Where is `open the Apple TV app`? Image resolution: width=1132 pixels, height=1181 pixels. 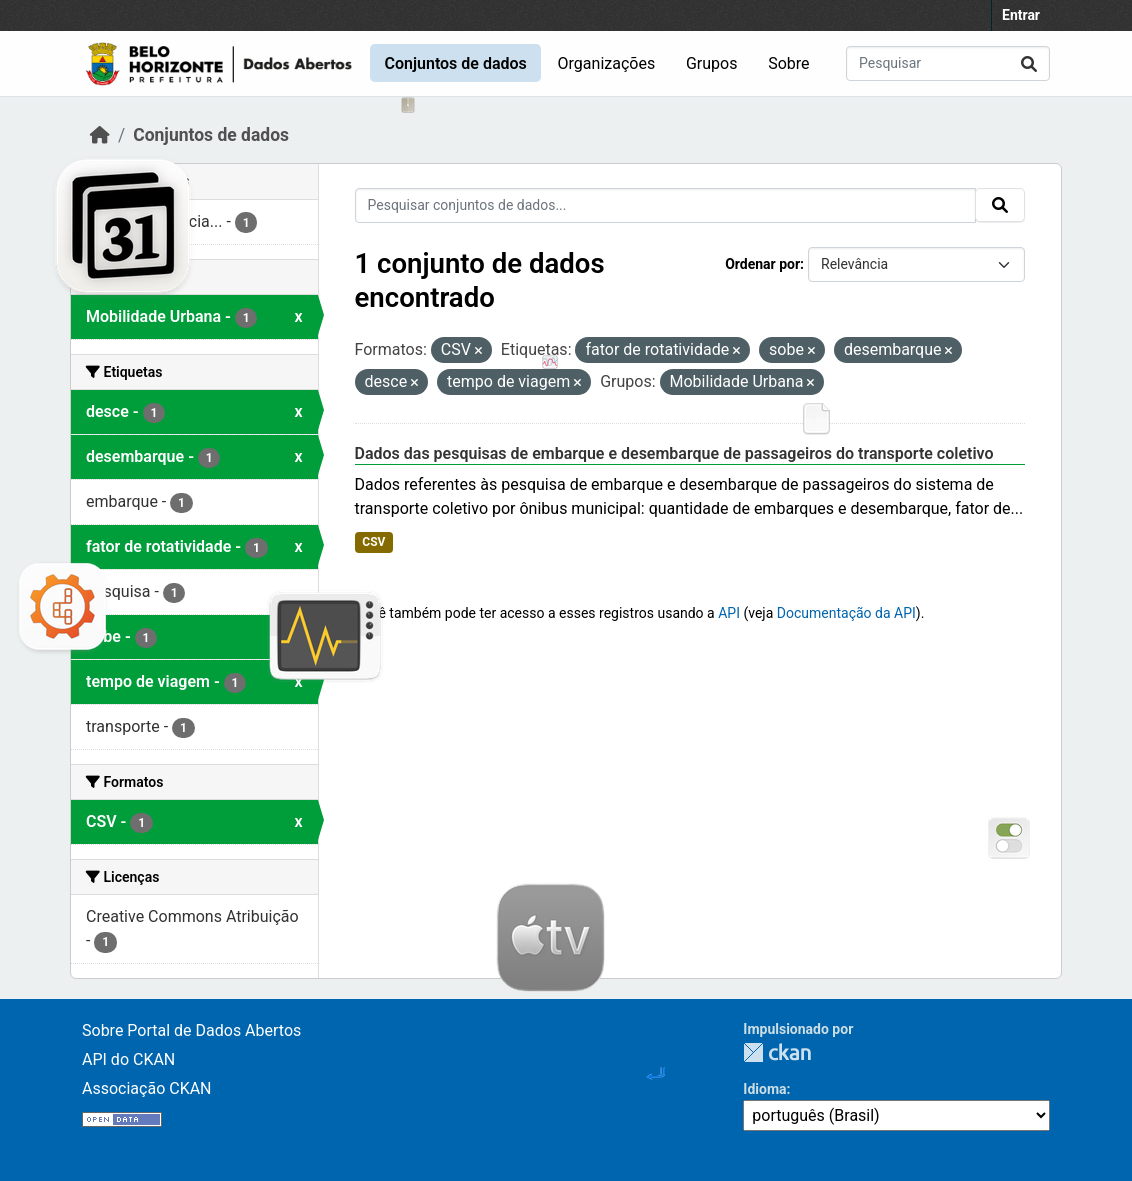 open the Apple TV app is located at coordinates (550, 937).